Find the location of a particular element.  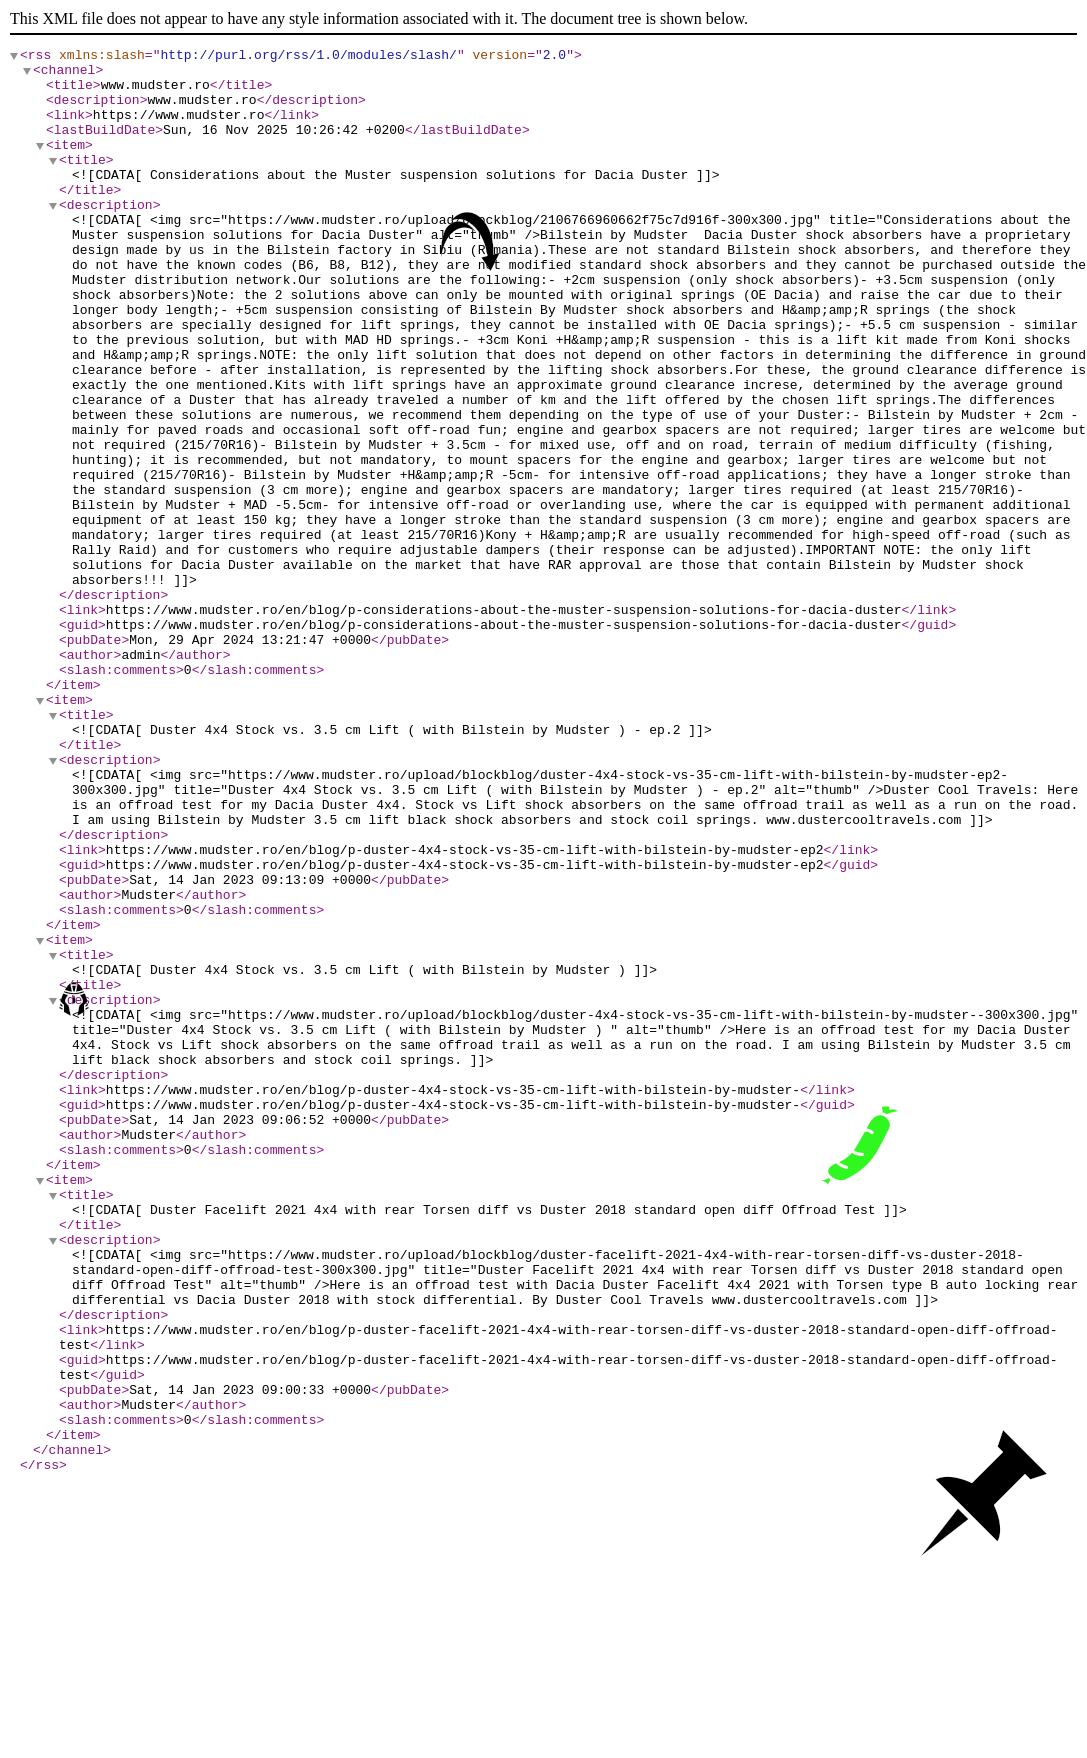

pin an item to keep it visible is located at coordinates (984, 1493).